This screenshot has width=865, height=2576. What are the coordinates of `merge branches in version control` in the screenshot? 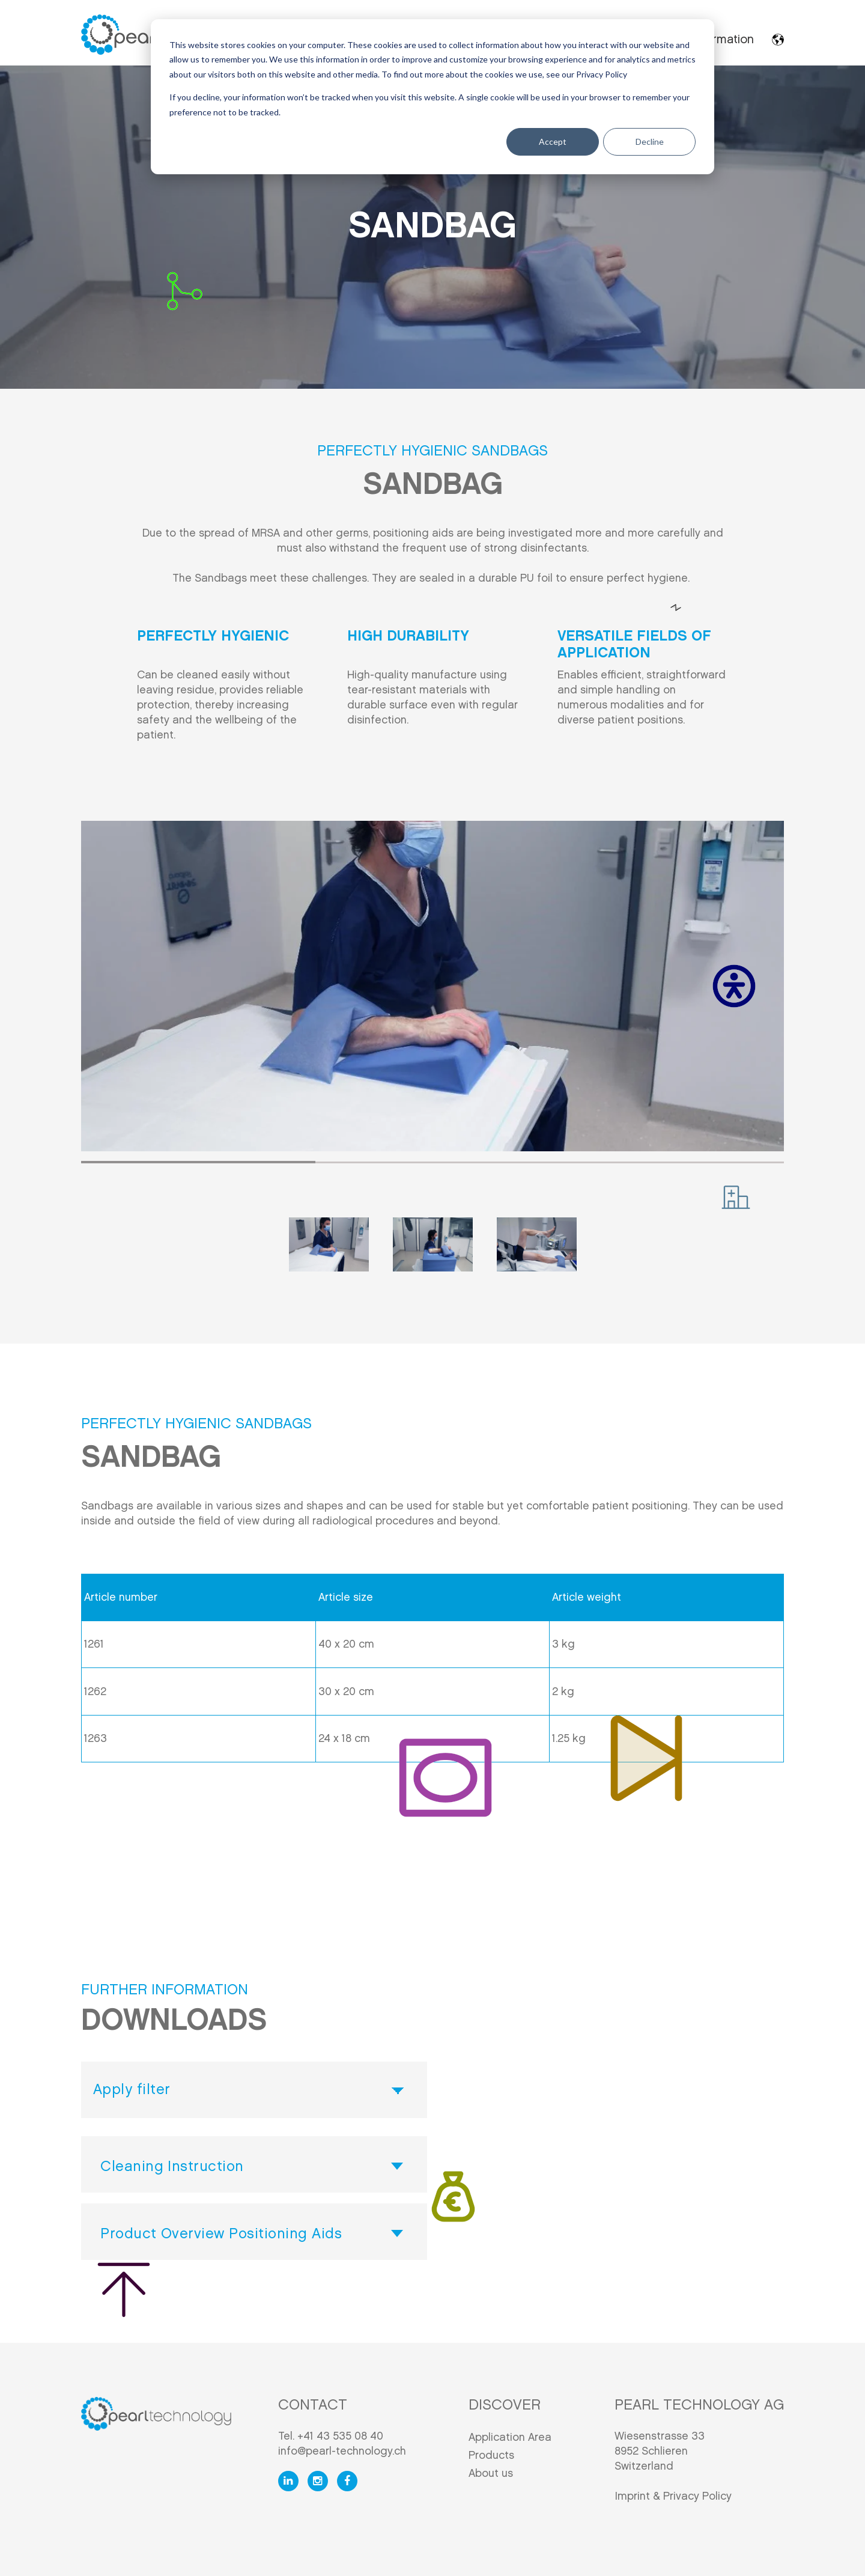 It's located at (181, 291).